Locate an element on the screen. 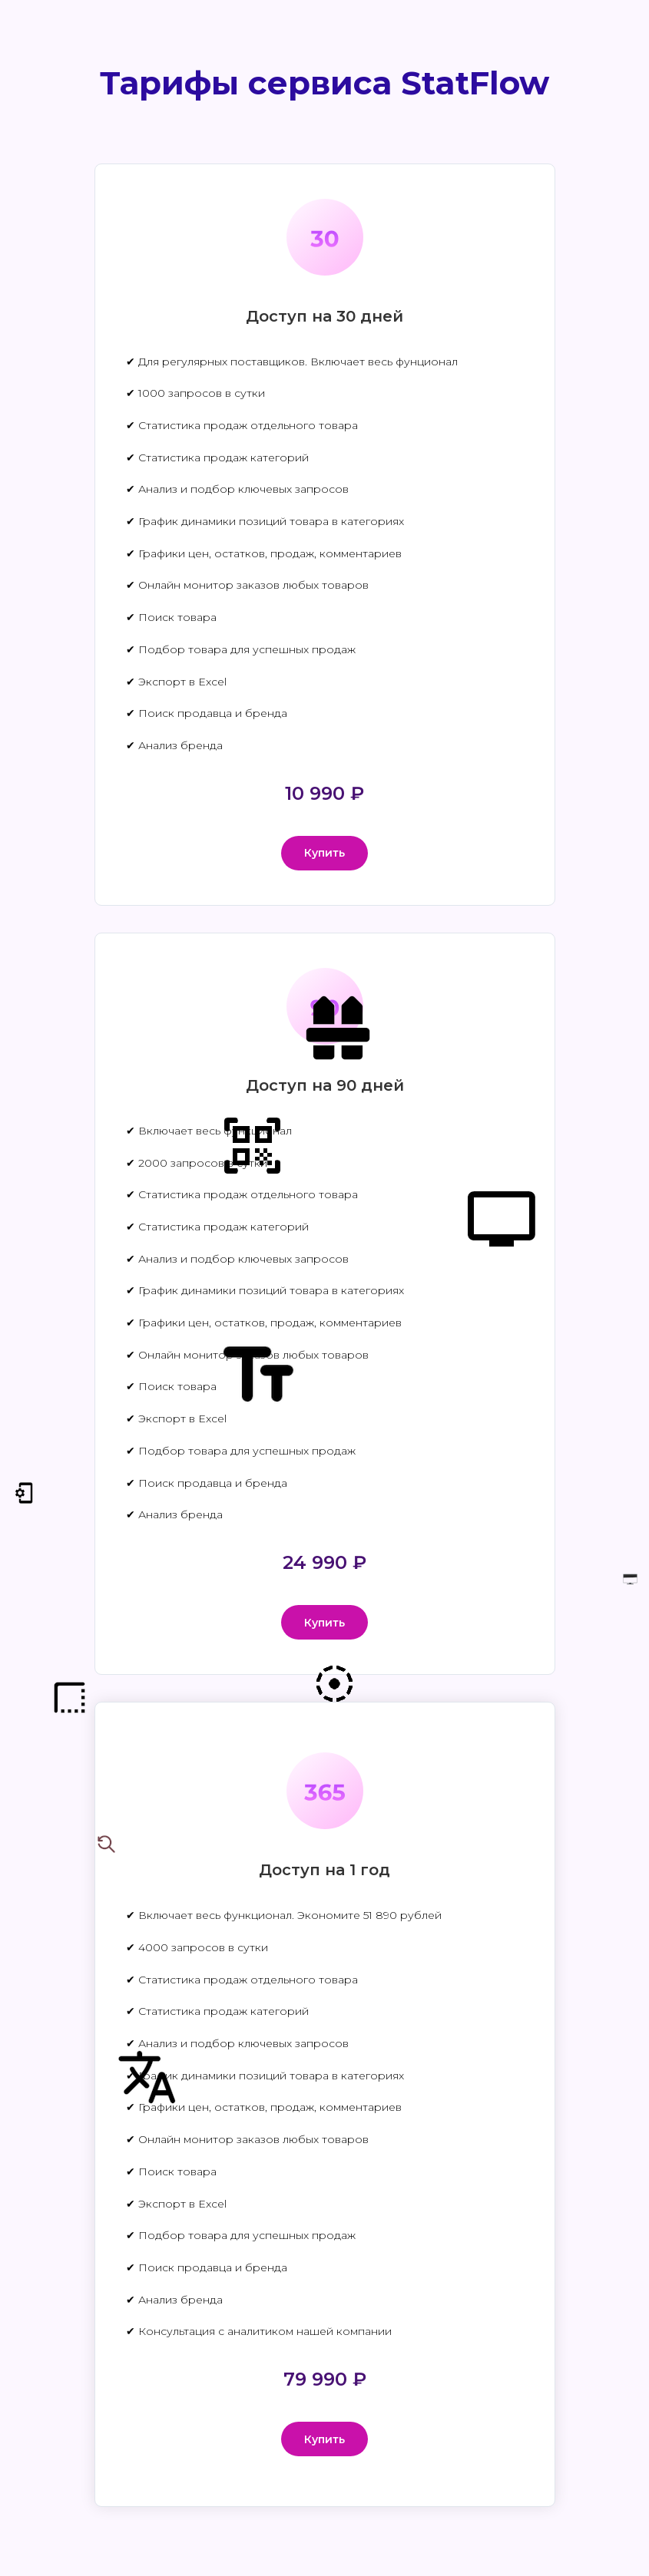  reset zoom to default level is located at coordinates (106, 1844).